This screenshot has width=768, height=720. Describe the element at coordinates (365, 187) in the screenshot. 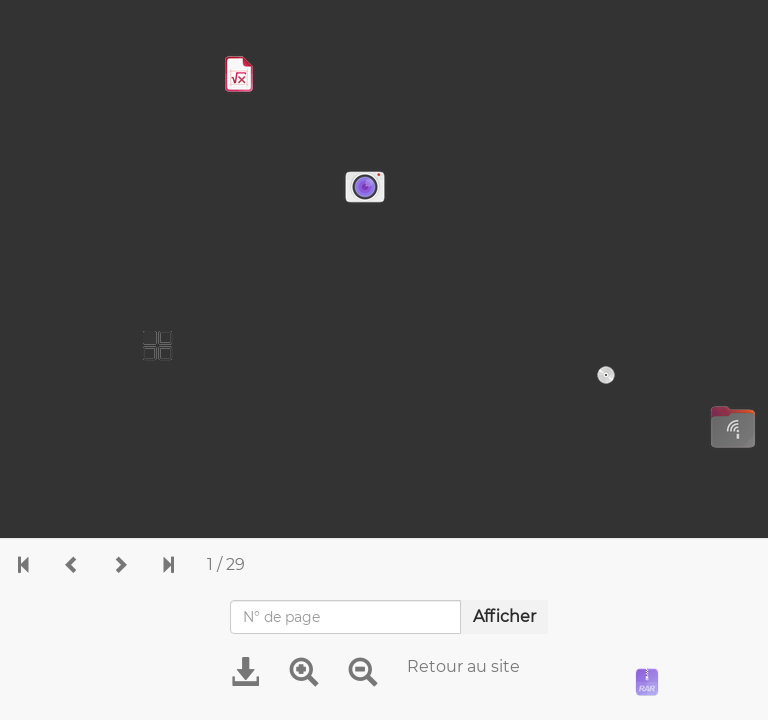

I see `open webcamoid camera application` at that location.